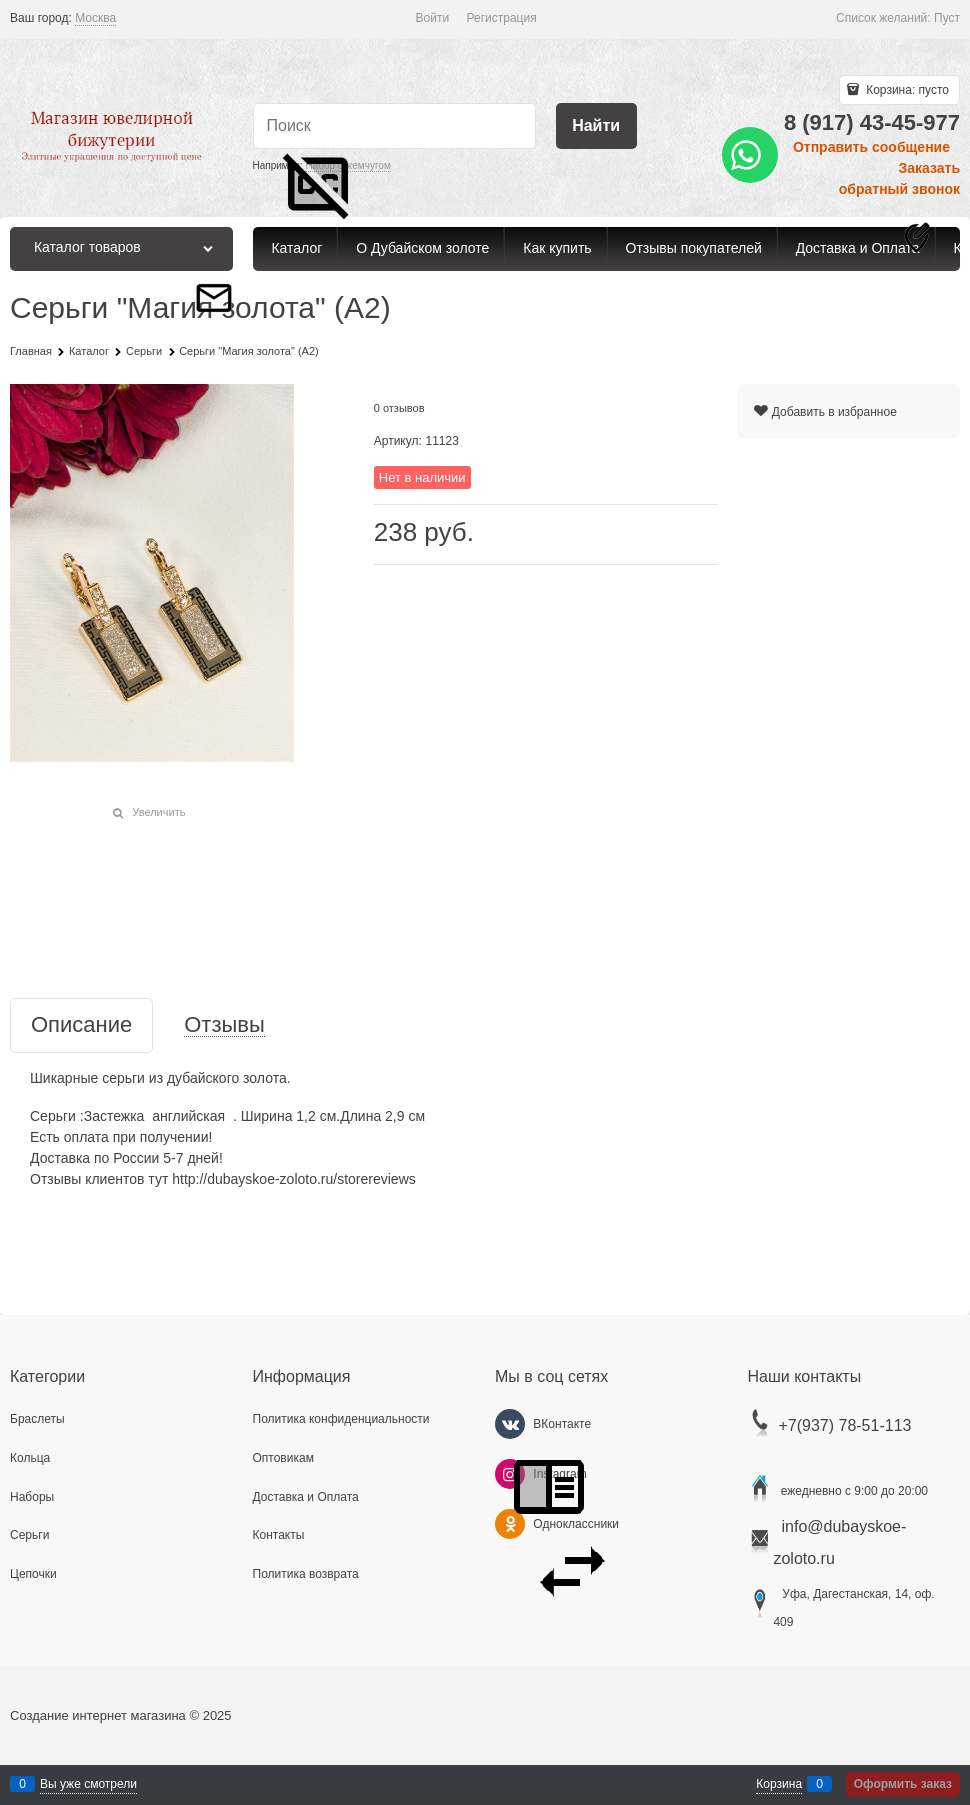 This screenshot has width=970, height=1805. I want to click on edit a saved location, so click(916, 238).